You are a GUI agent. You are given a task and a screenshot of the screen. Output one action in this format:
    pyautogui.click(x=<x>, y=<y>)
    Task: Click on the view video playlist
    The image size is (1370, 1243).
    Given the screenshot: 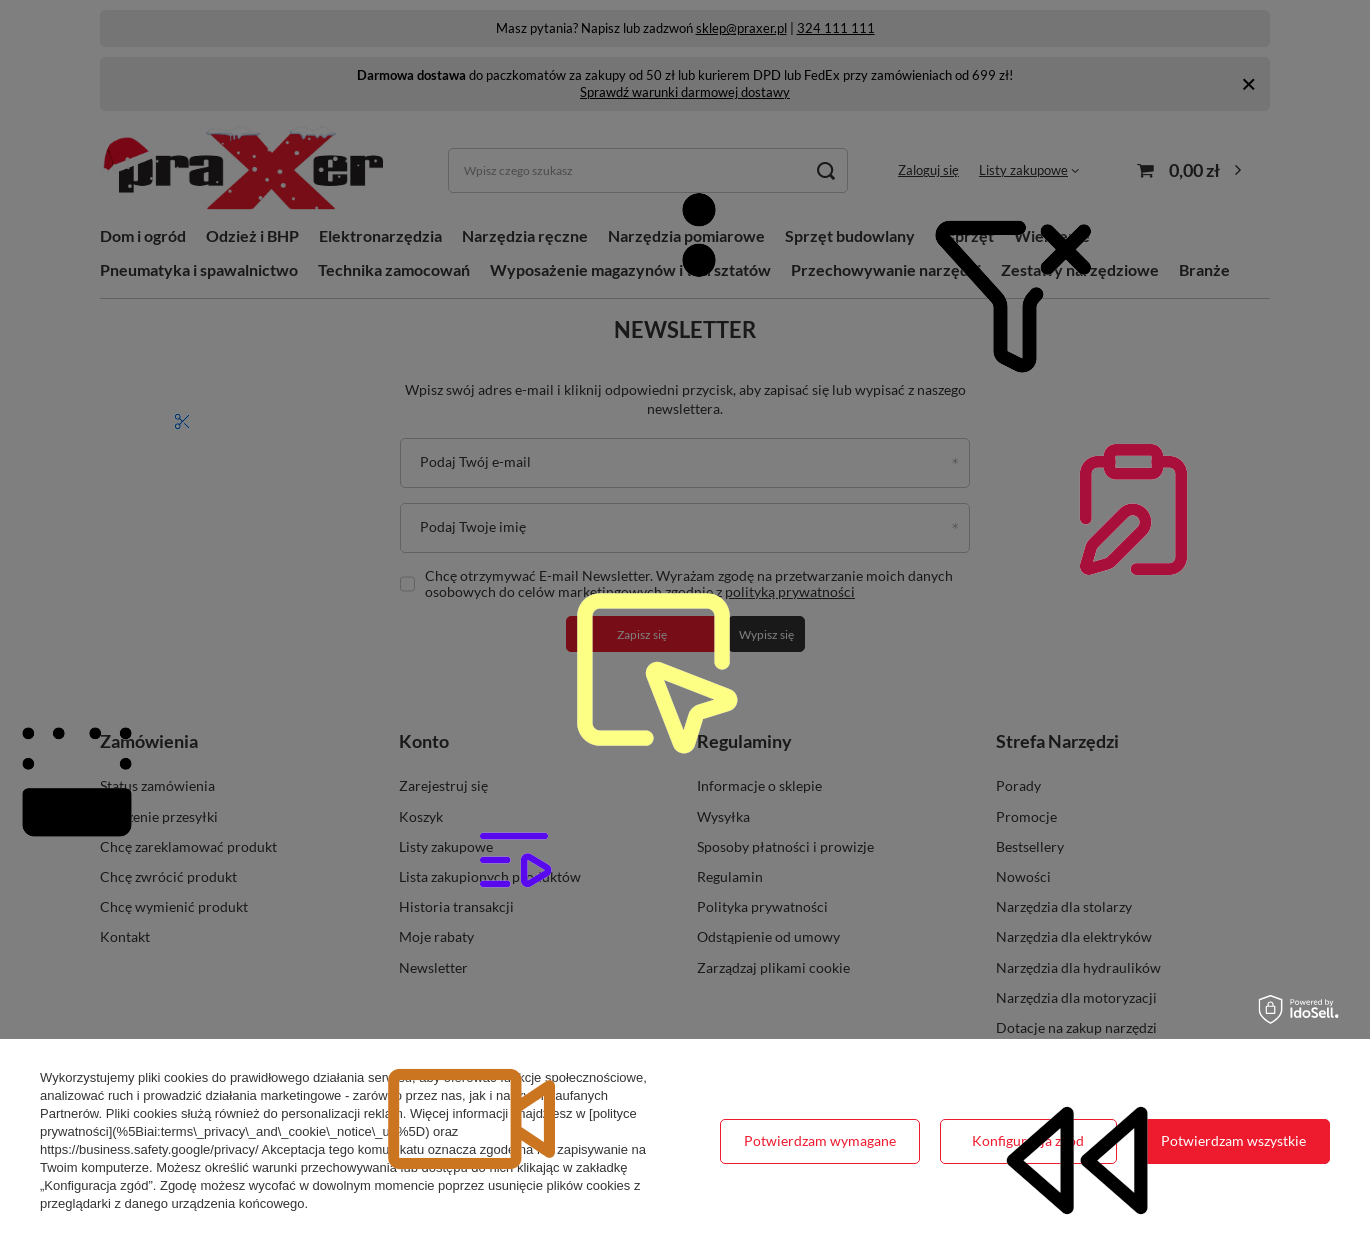 What is the action you would take?
    pyautogui.click(x=514, y=860)
    